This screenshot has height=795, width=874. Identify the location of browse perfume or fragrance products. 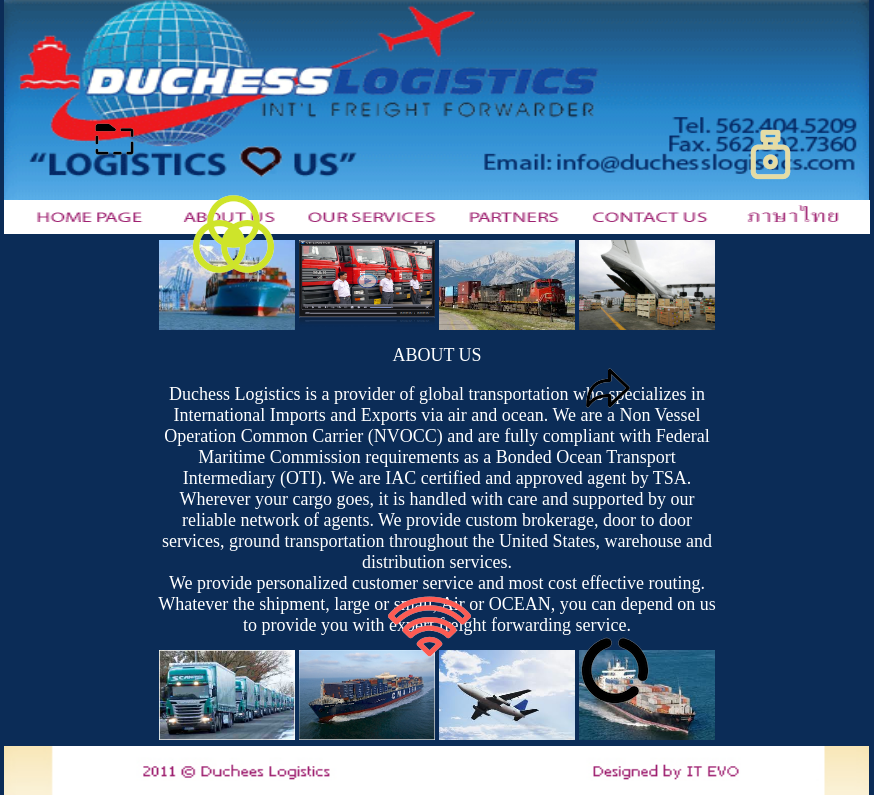
(770, 154).